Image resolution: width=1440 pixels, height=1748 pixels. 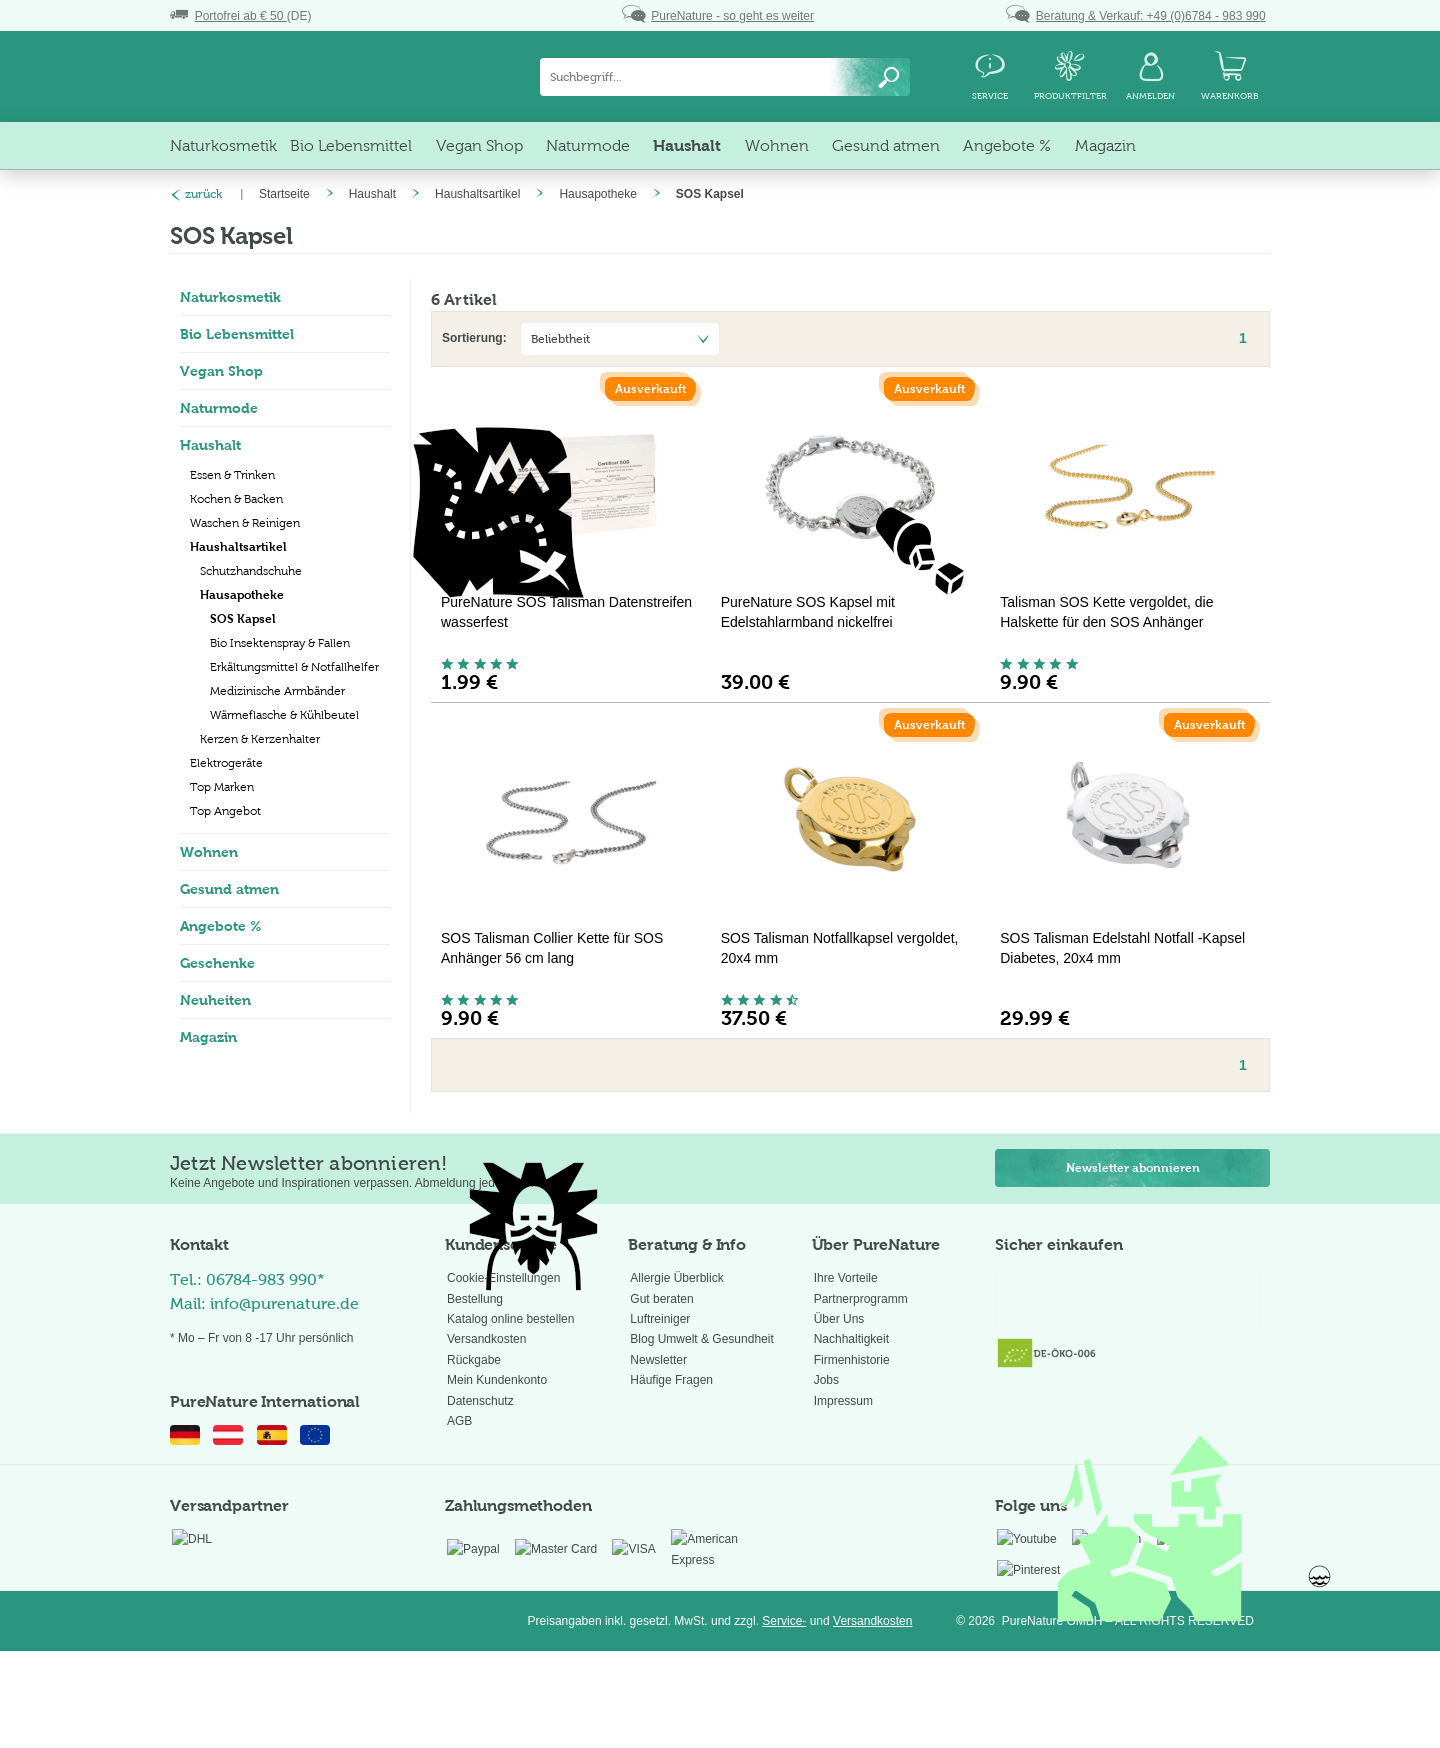 I want to click on view treasure map or quest location, so click(x=498, y=512).